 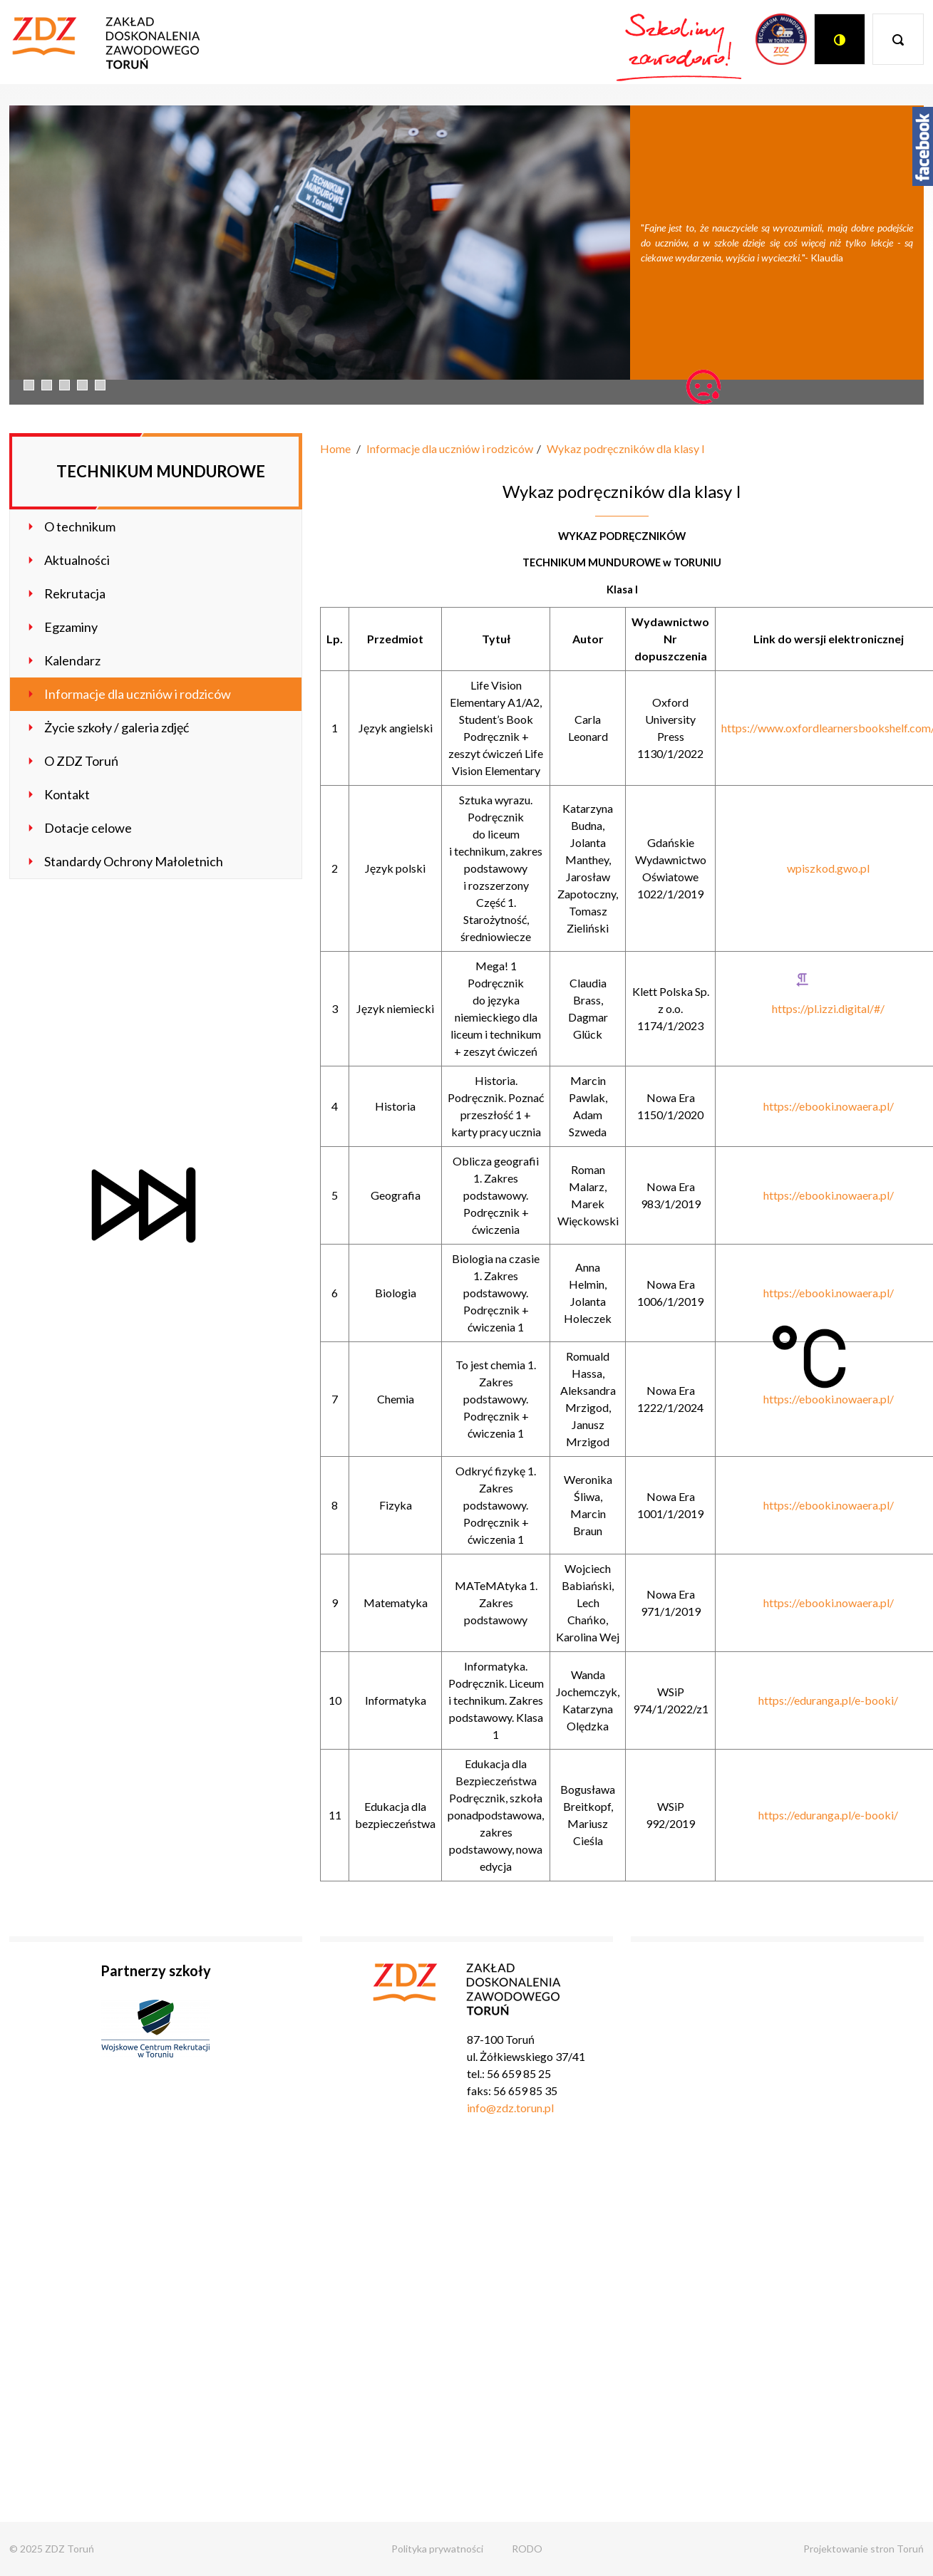 I want to click on indicates temperature displayed in celsius, so click(x=810, y=1356).